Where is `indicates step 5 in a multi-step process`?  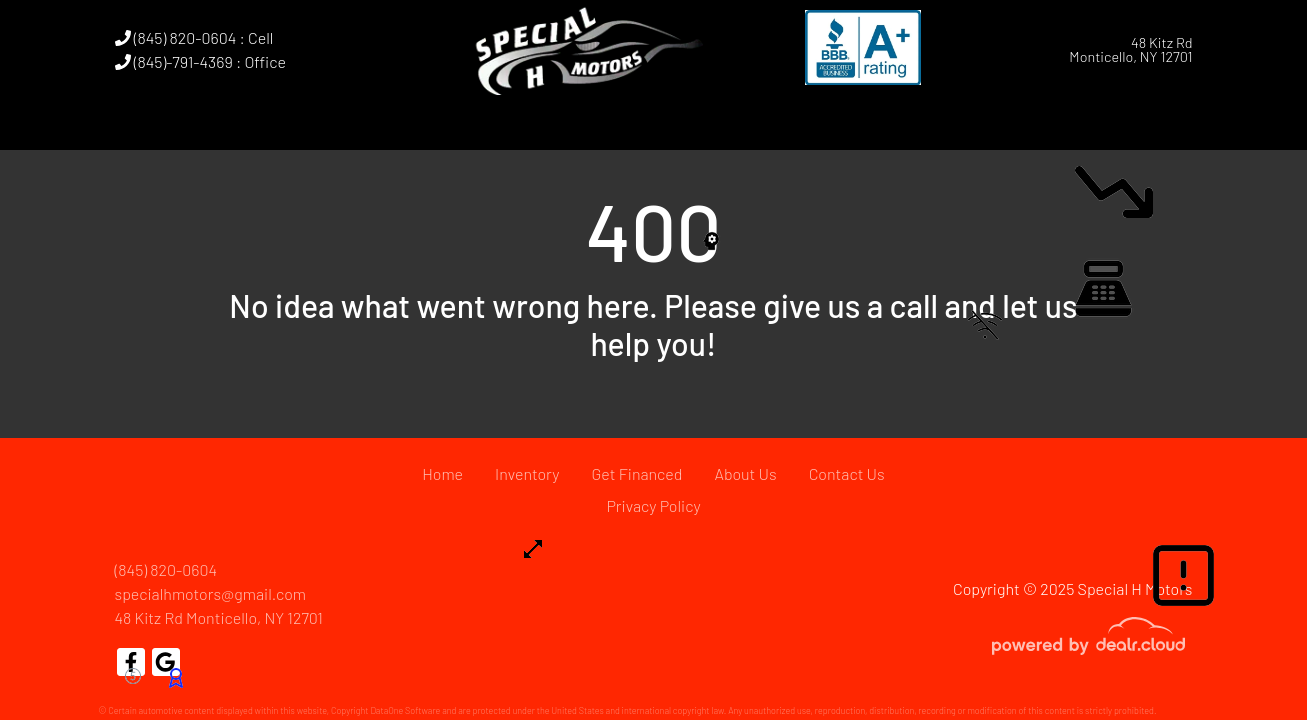
indicates step 5 in a multi-step process is located at coordinates (133, 676).